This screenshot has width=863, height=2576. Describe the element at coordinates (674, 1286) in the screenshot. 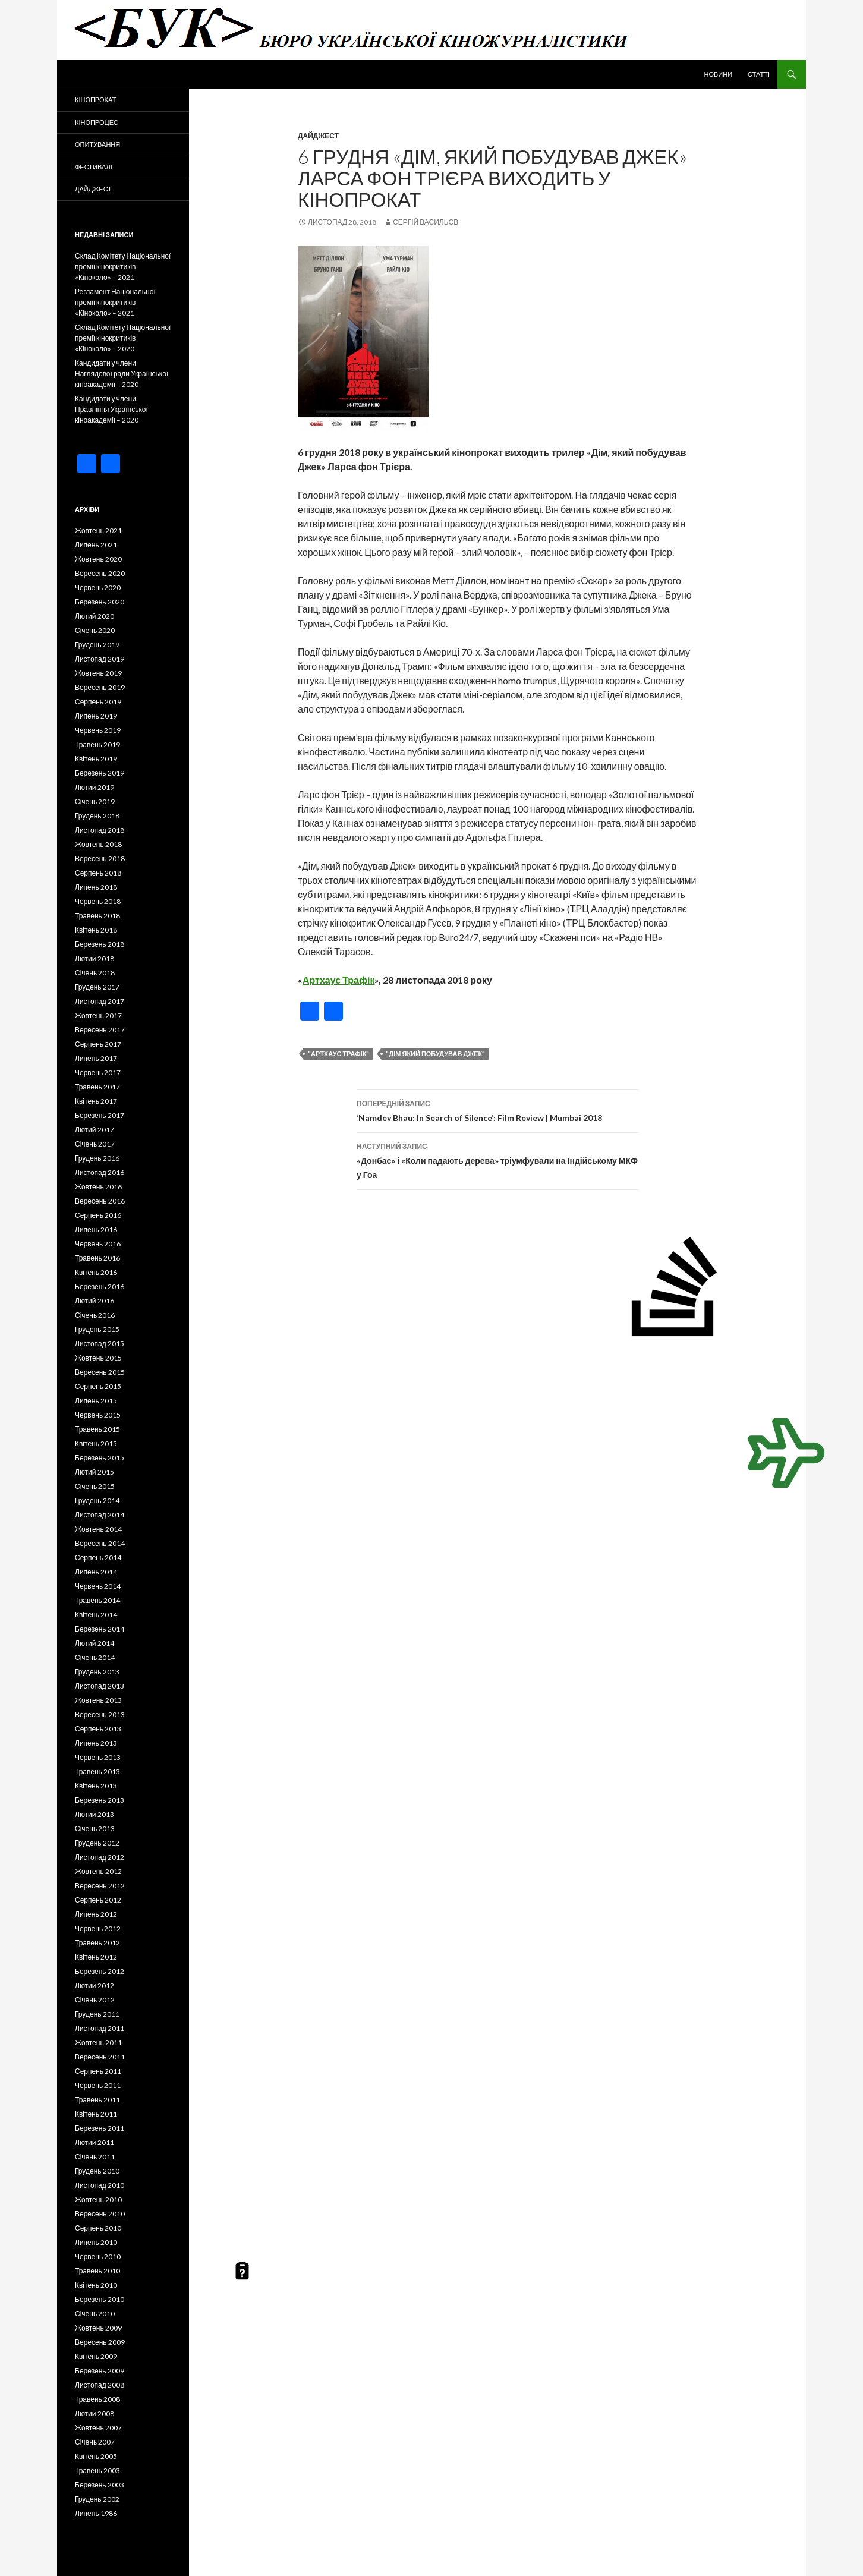

I see `visit Stack Overflow website` at that location.